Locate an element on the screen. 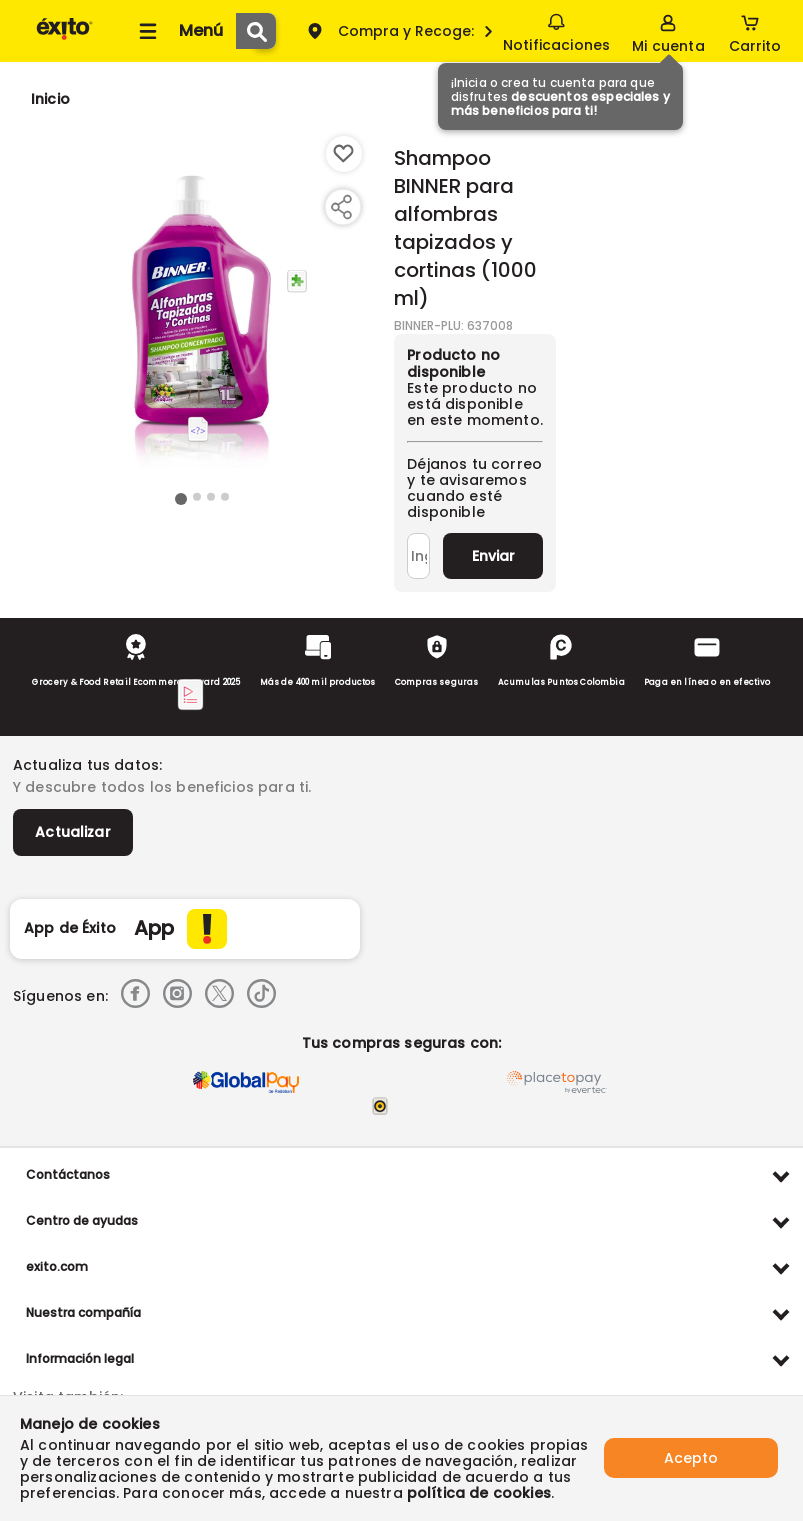 Image resolution: width=803 pixels, height=1521 pixels. access sound and audio settings is located at coordinates (380, 1106).